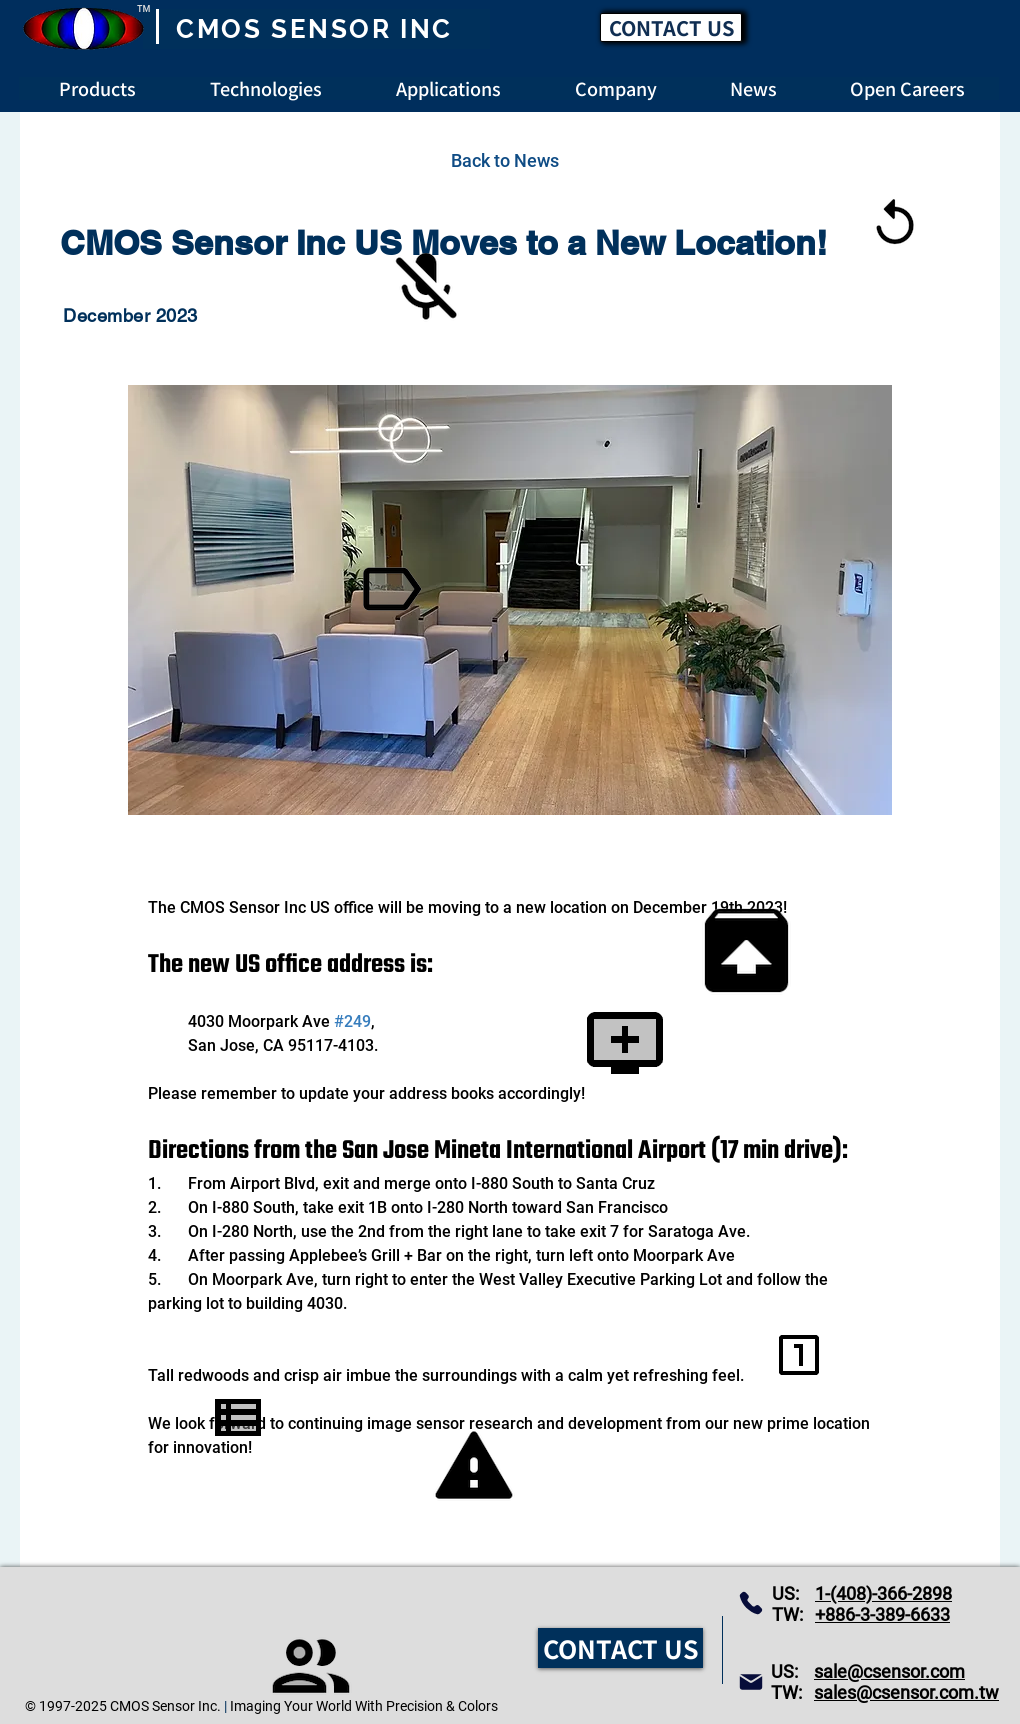 Image resolution: width=1020 pixels, height=1724 pixels. I want to click on select option one or first choice, so click(799, 1355).